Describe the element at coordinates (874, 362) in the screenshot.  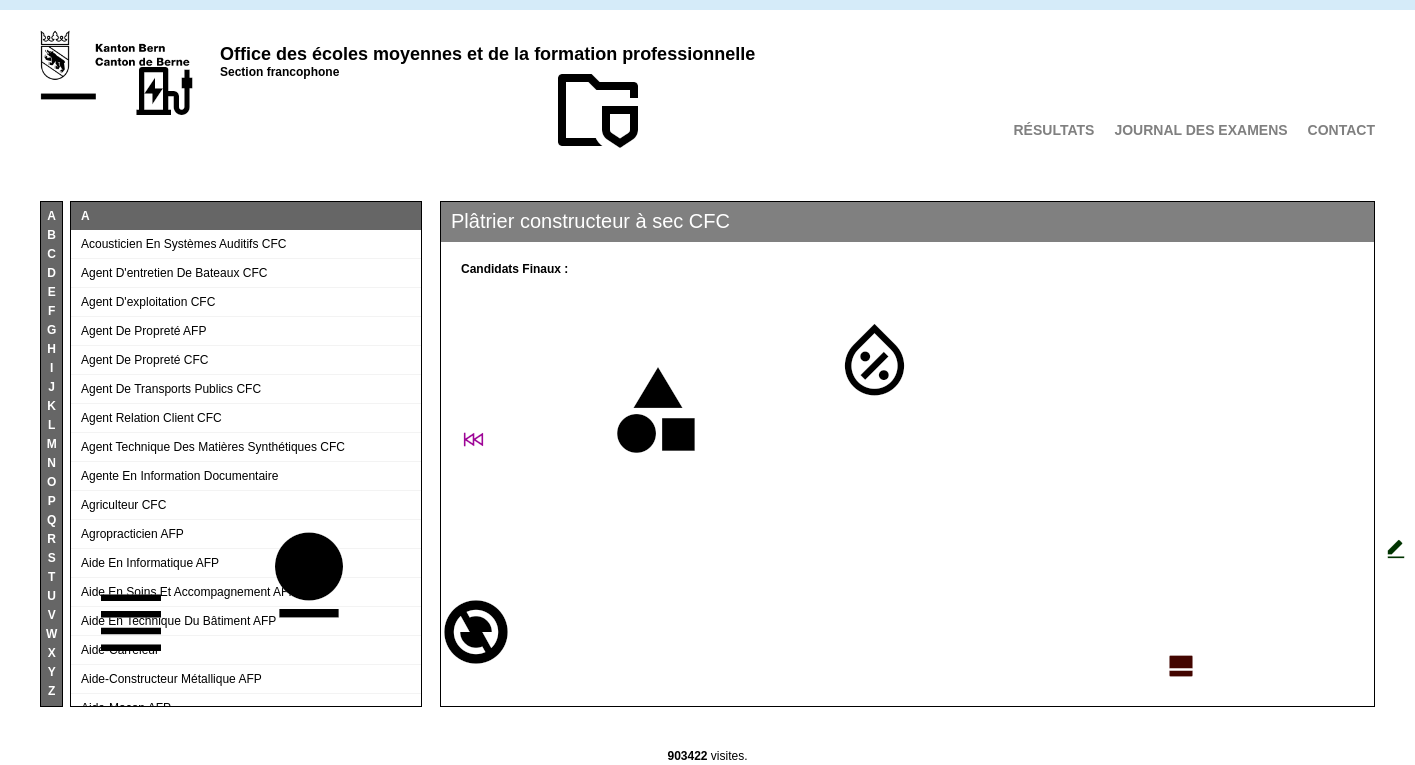
I see `view current humidity level` at that location.